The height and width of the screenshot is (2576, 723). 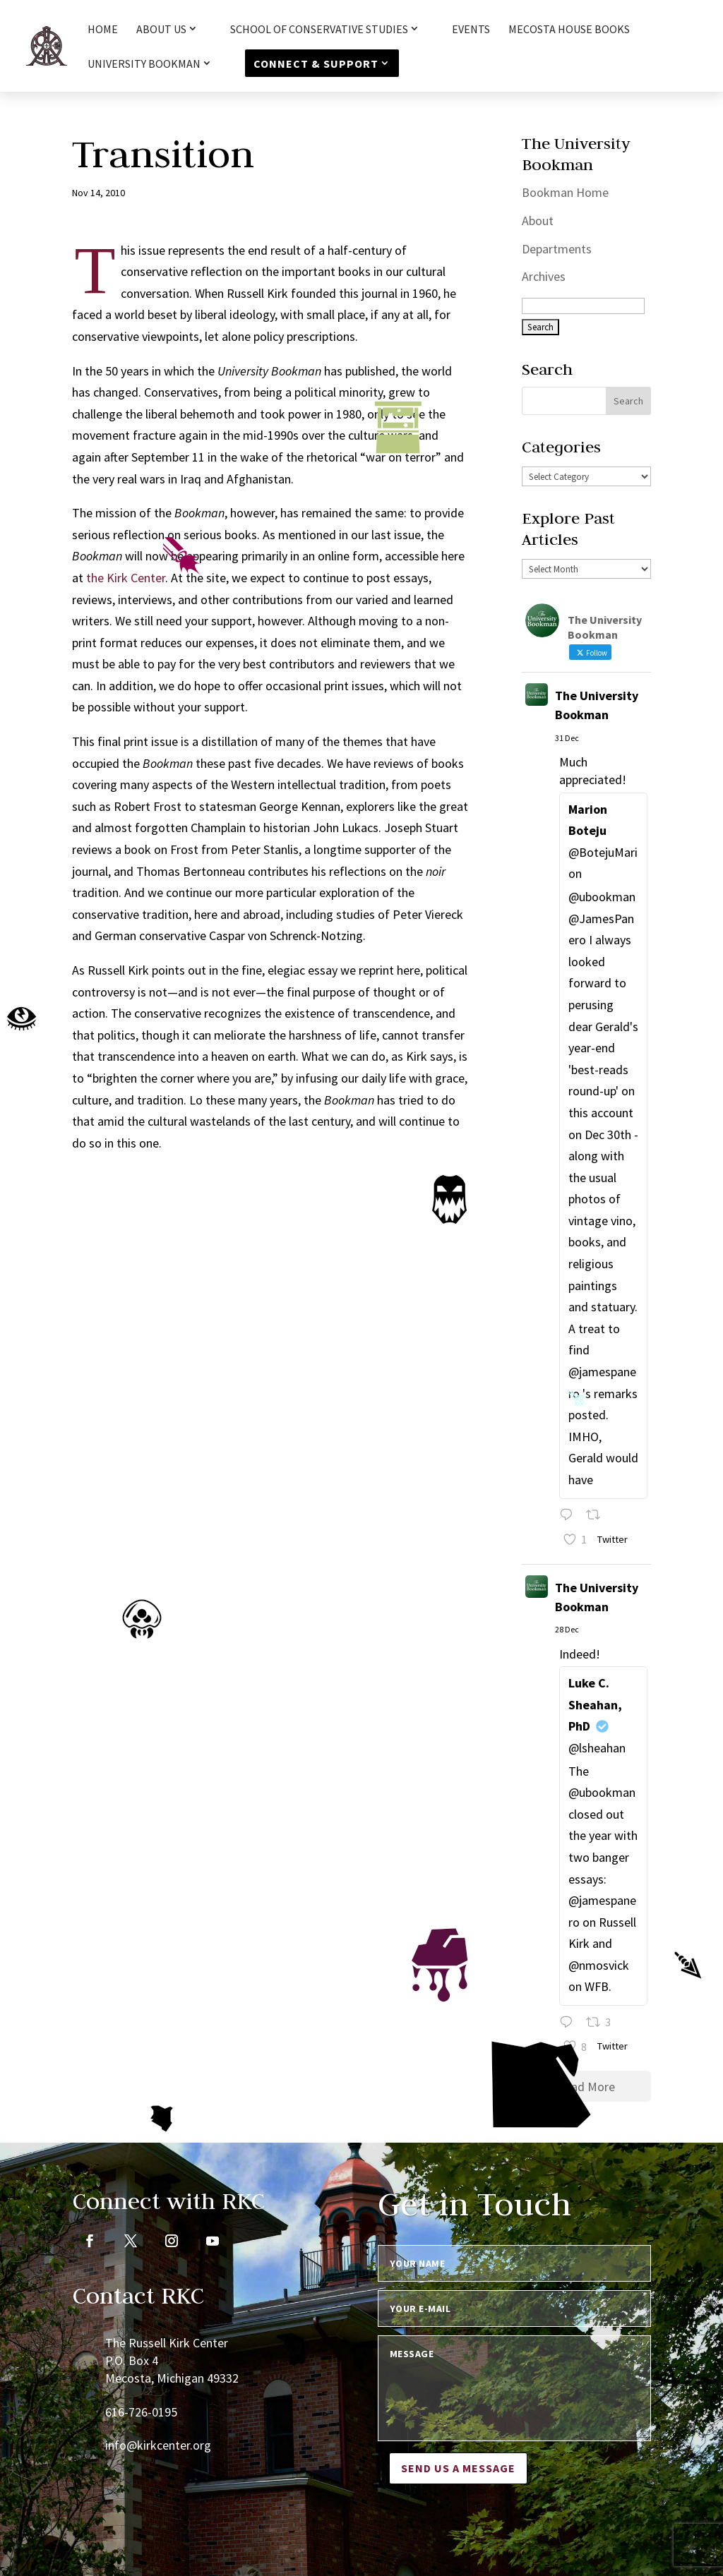 What do you see at coordinates (21, 1018) in the screenshot?
I see `indicates quick view or instant preview mode` at bounding box center [21, 1018].